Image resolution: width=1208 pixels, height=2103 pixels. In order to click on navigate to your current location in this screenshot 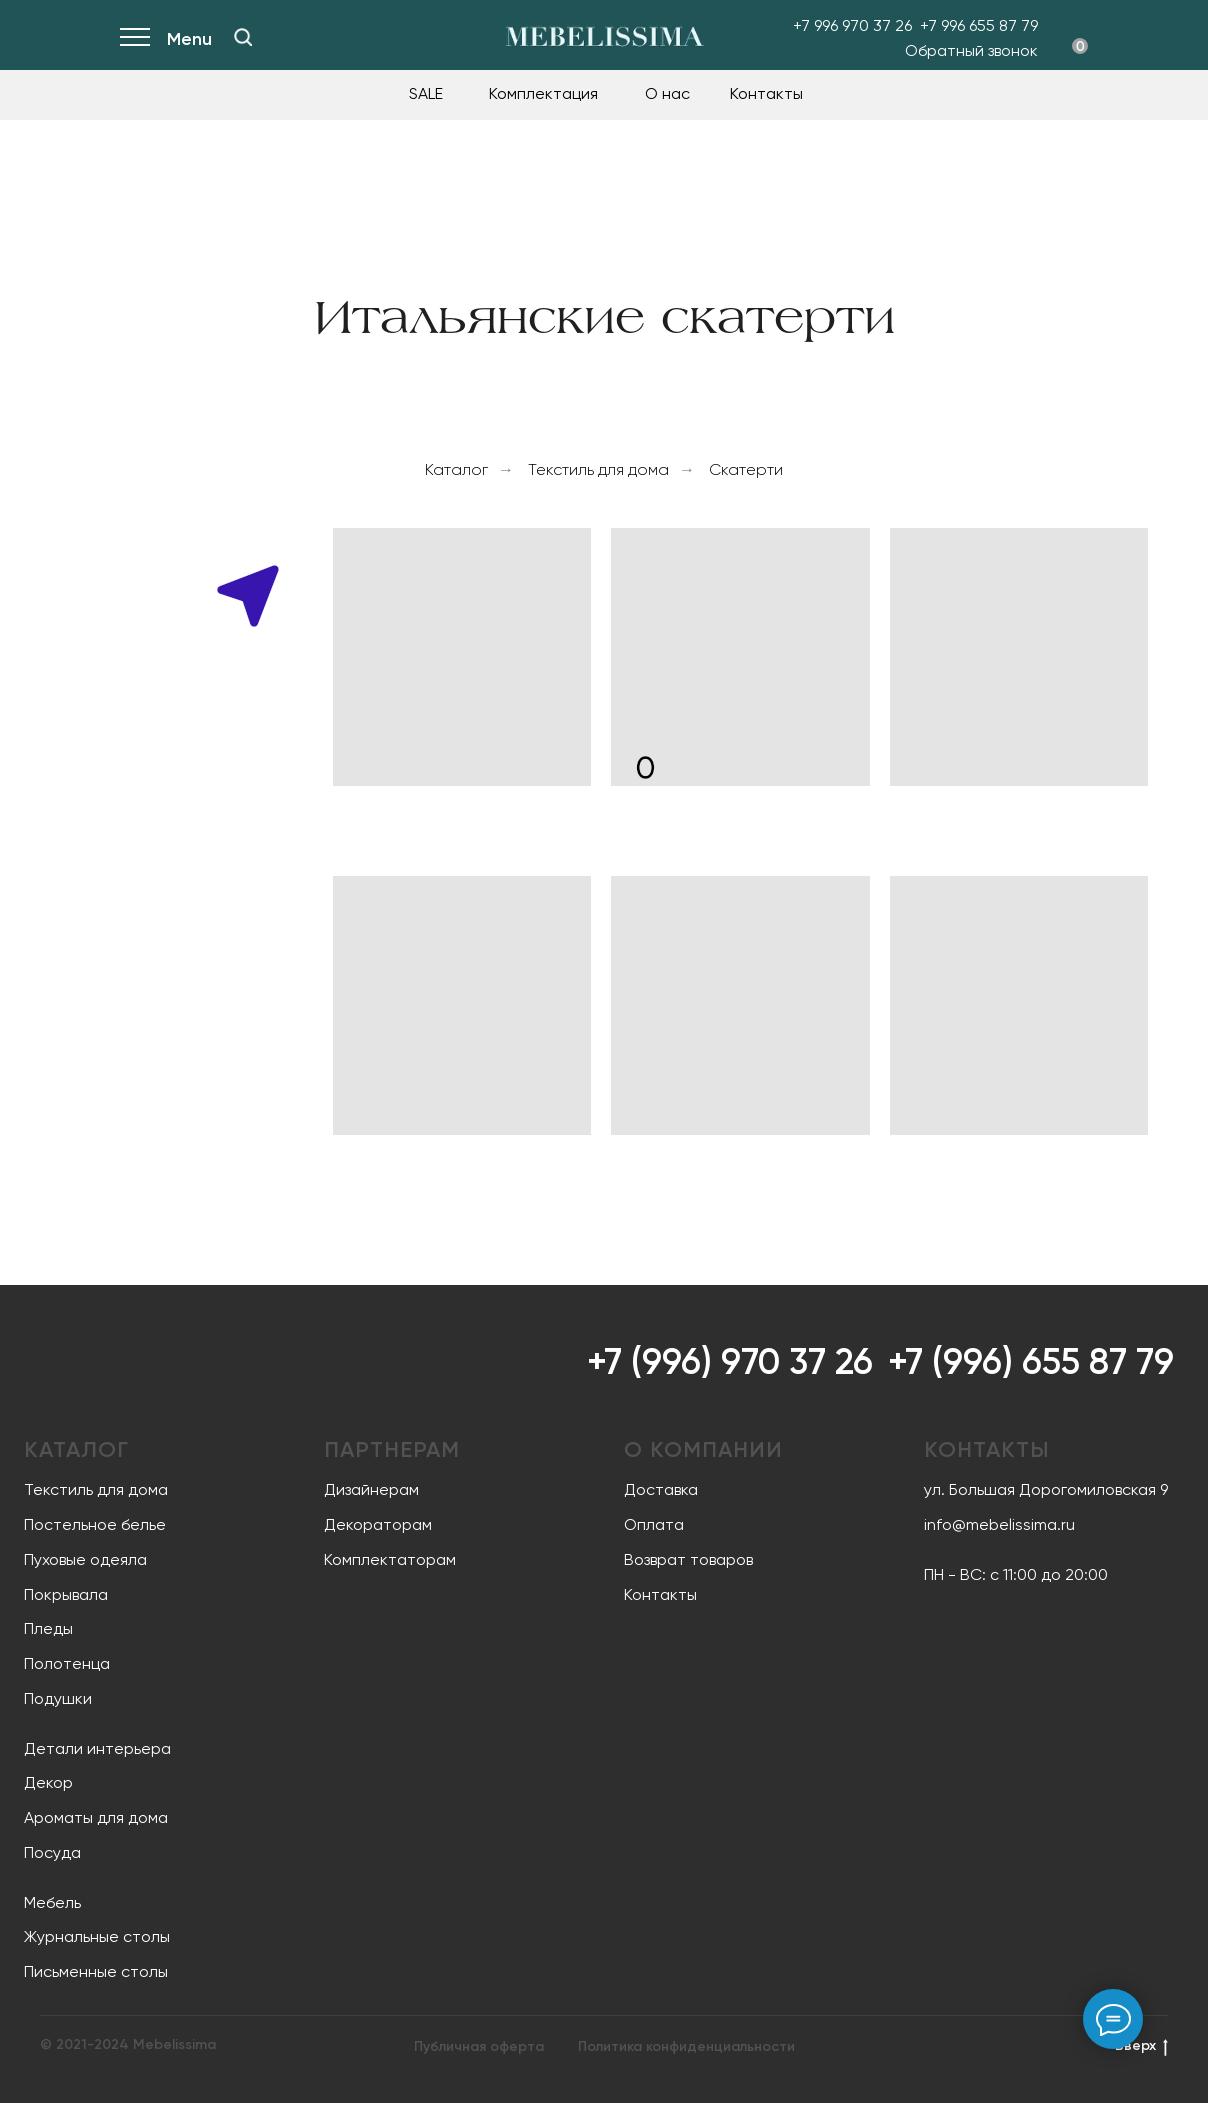, I will do `click(250, 594)`.